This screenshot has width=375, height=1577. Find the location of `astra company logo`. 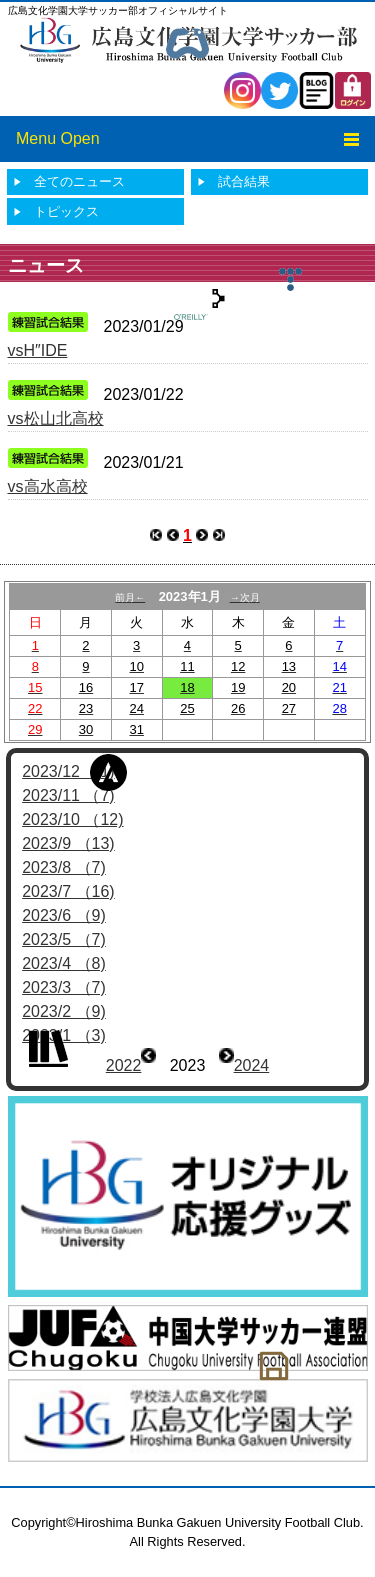

astra company logo is located at coordinates (108, 772).